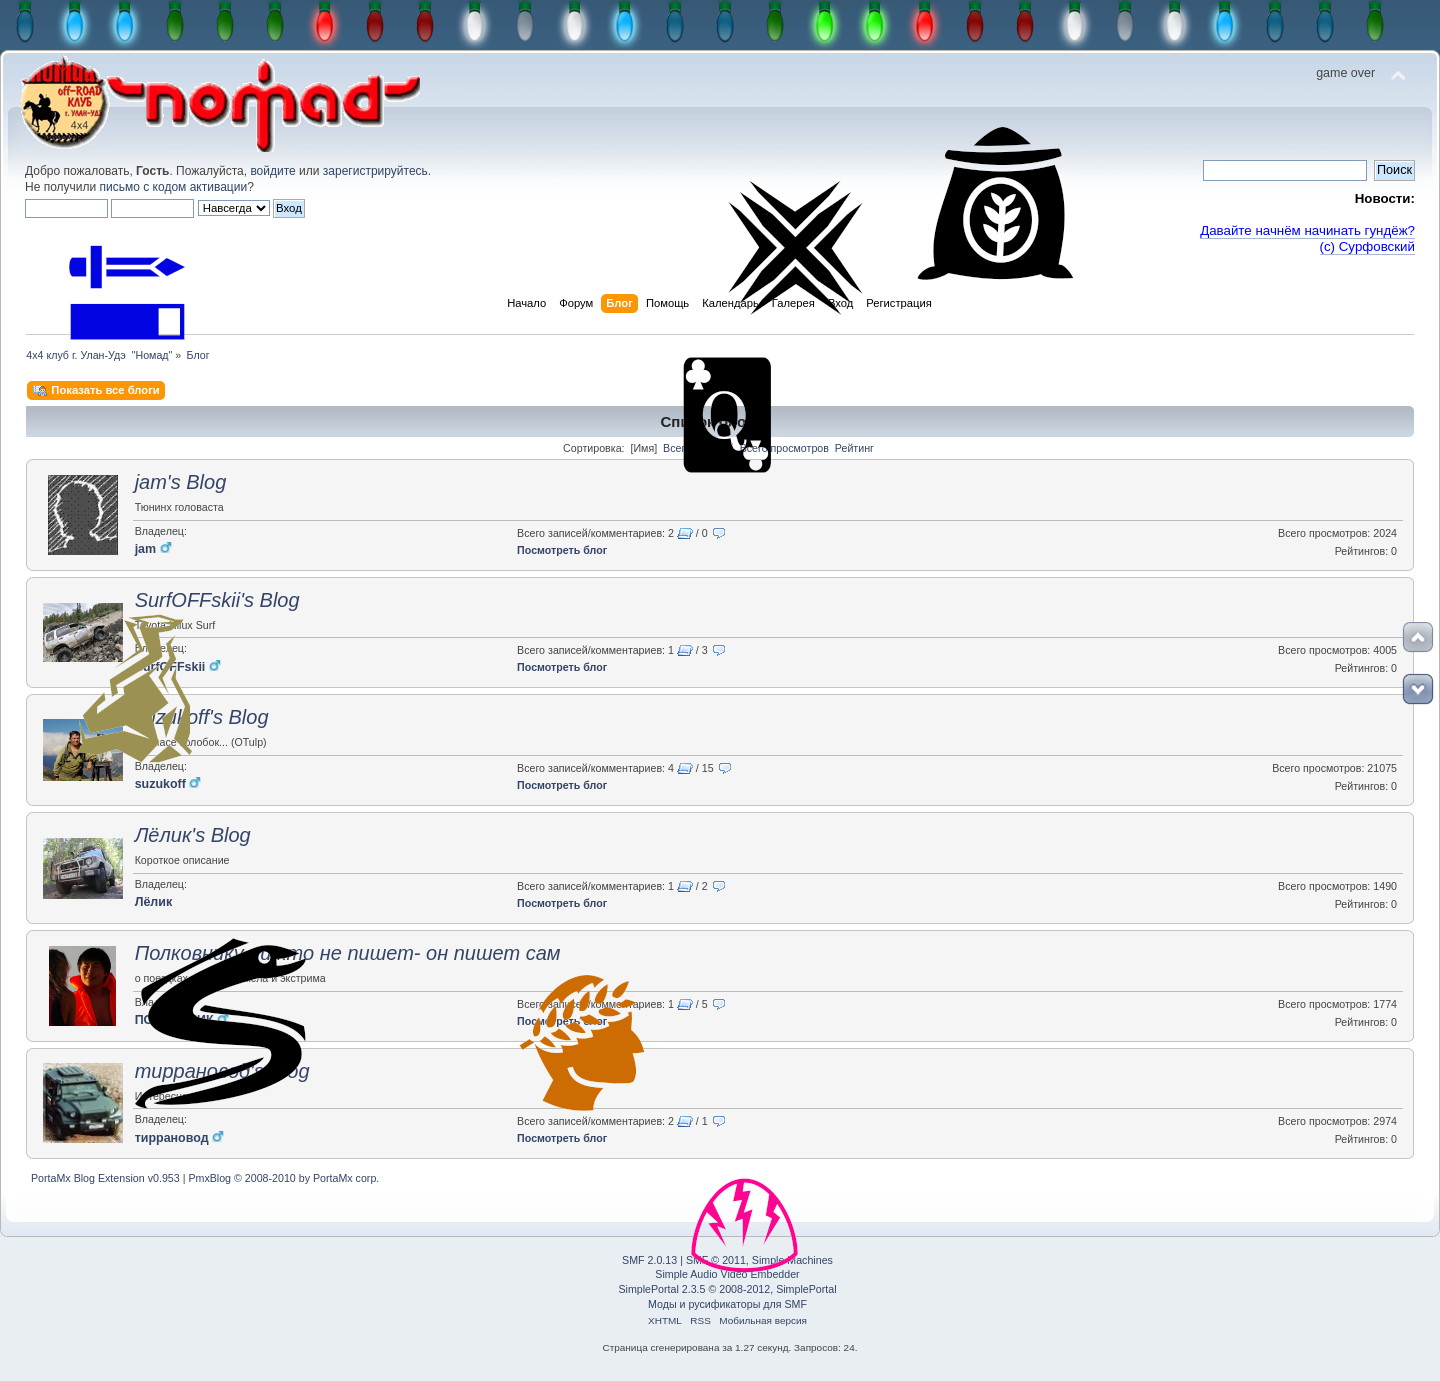 The height and width of the screenshot is (1381, 1440). Describe the element at coordinates (135, 688) in the screenshot. I see `indicates item has been discarded or trashed` at that location.